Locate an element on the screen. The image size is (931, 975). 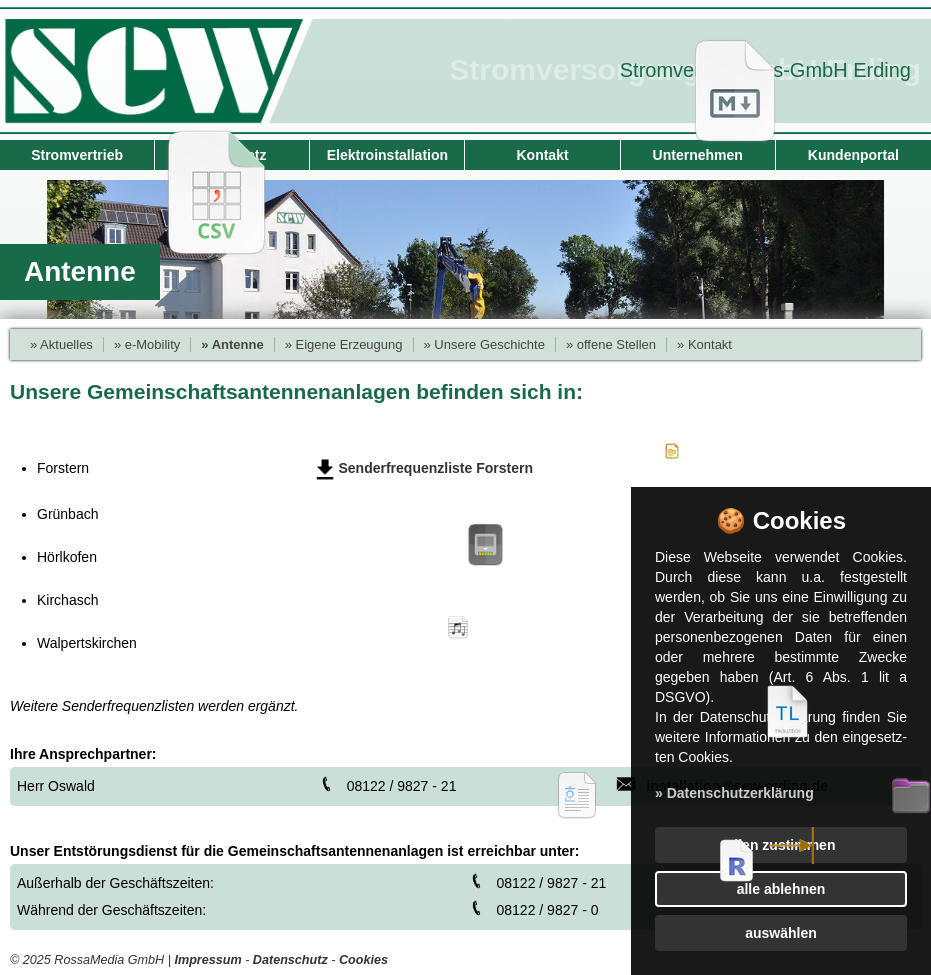
a Qt Linguist translation file is located at coordinates (787, 712).